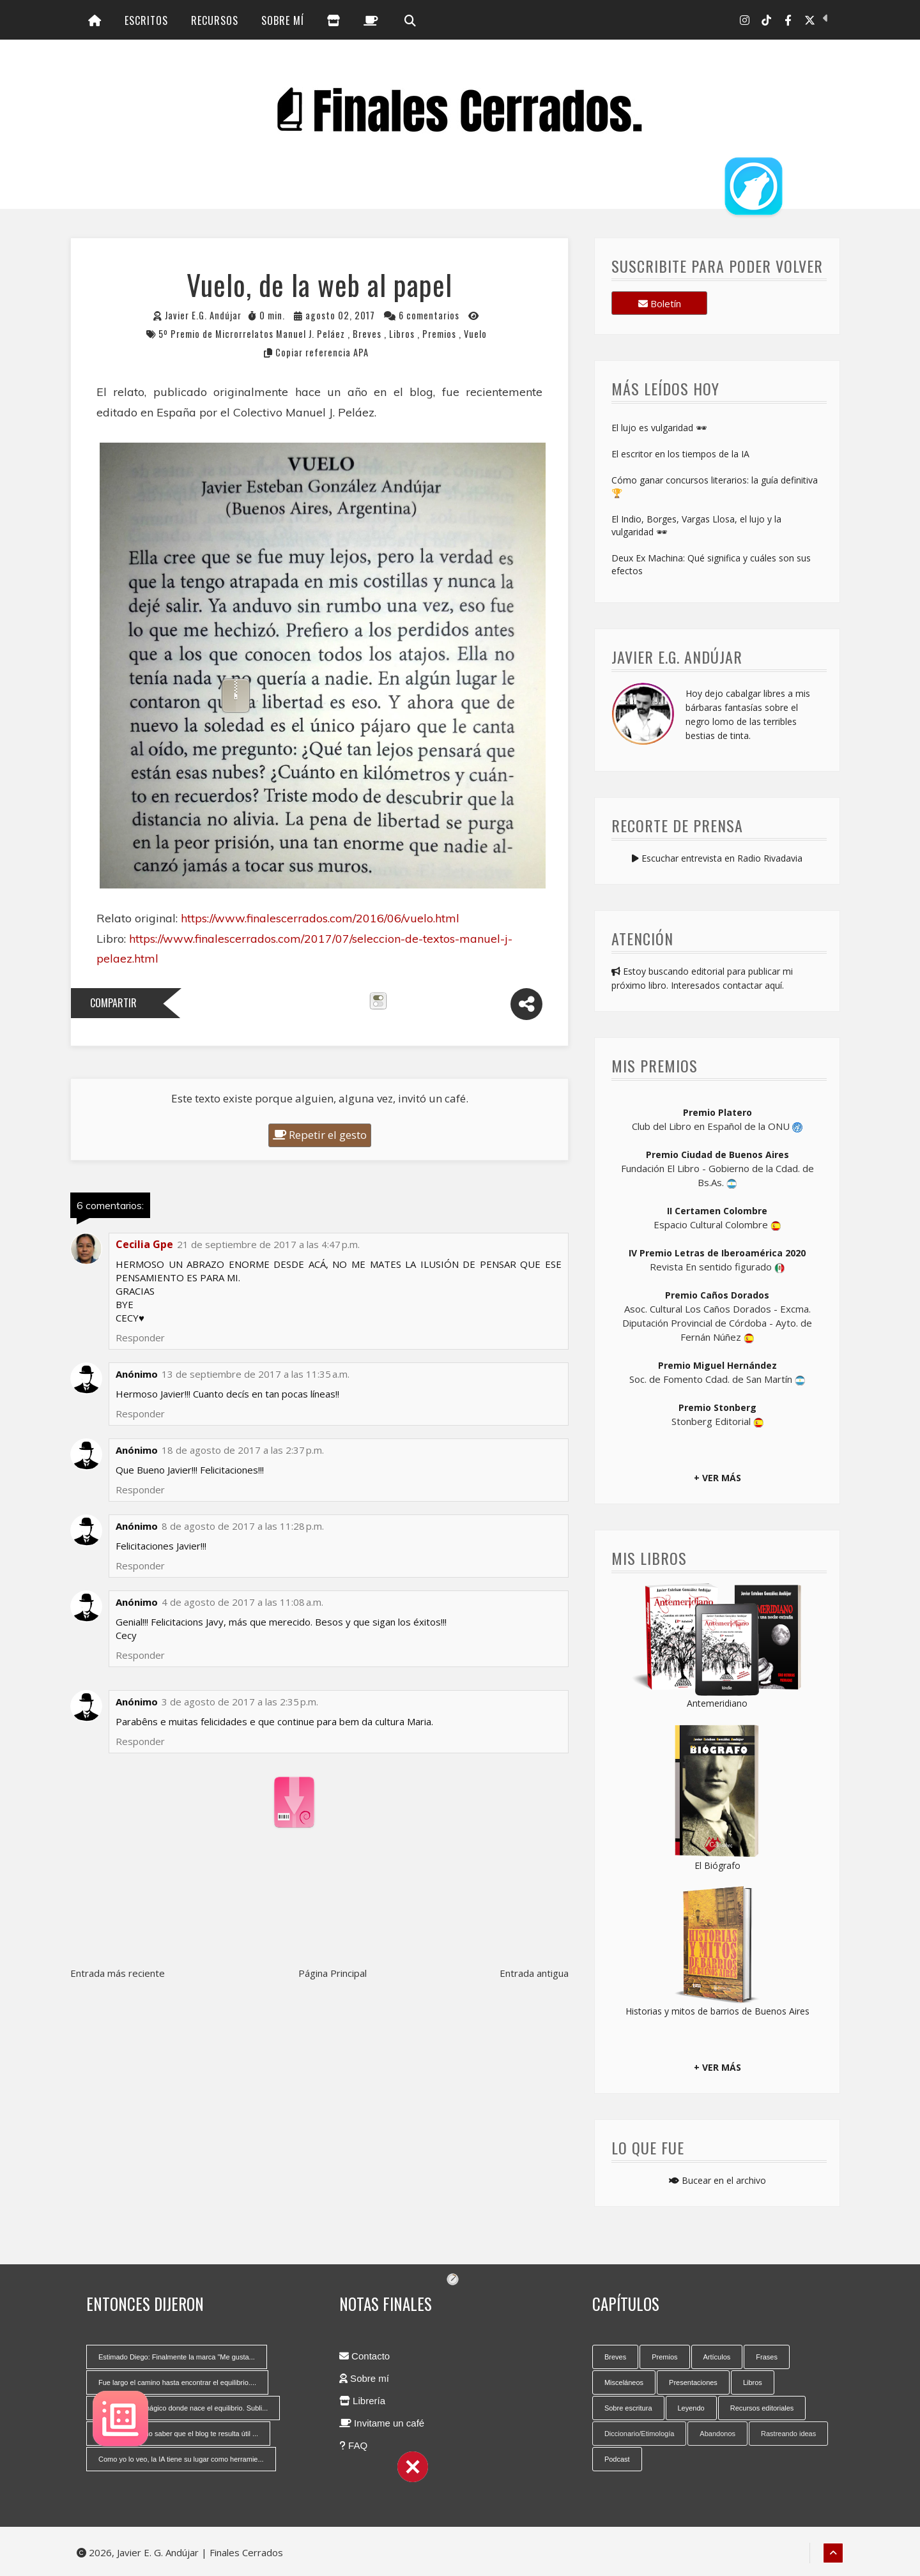 The image size is (920, 2576). I want to click on stop or cancel the current action, so click(413, 2467).